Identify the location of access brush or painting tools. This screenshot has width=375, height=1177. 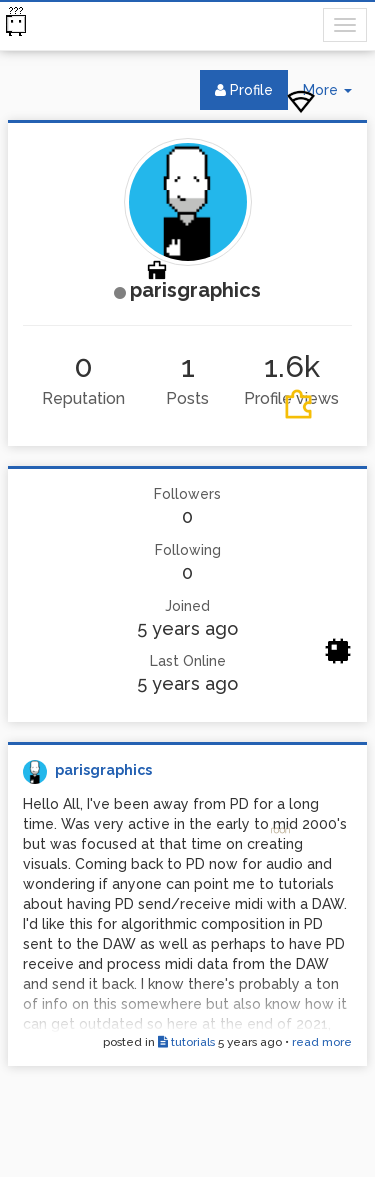
(157, 270).